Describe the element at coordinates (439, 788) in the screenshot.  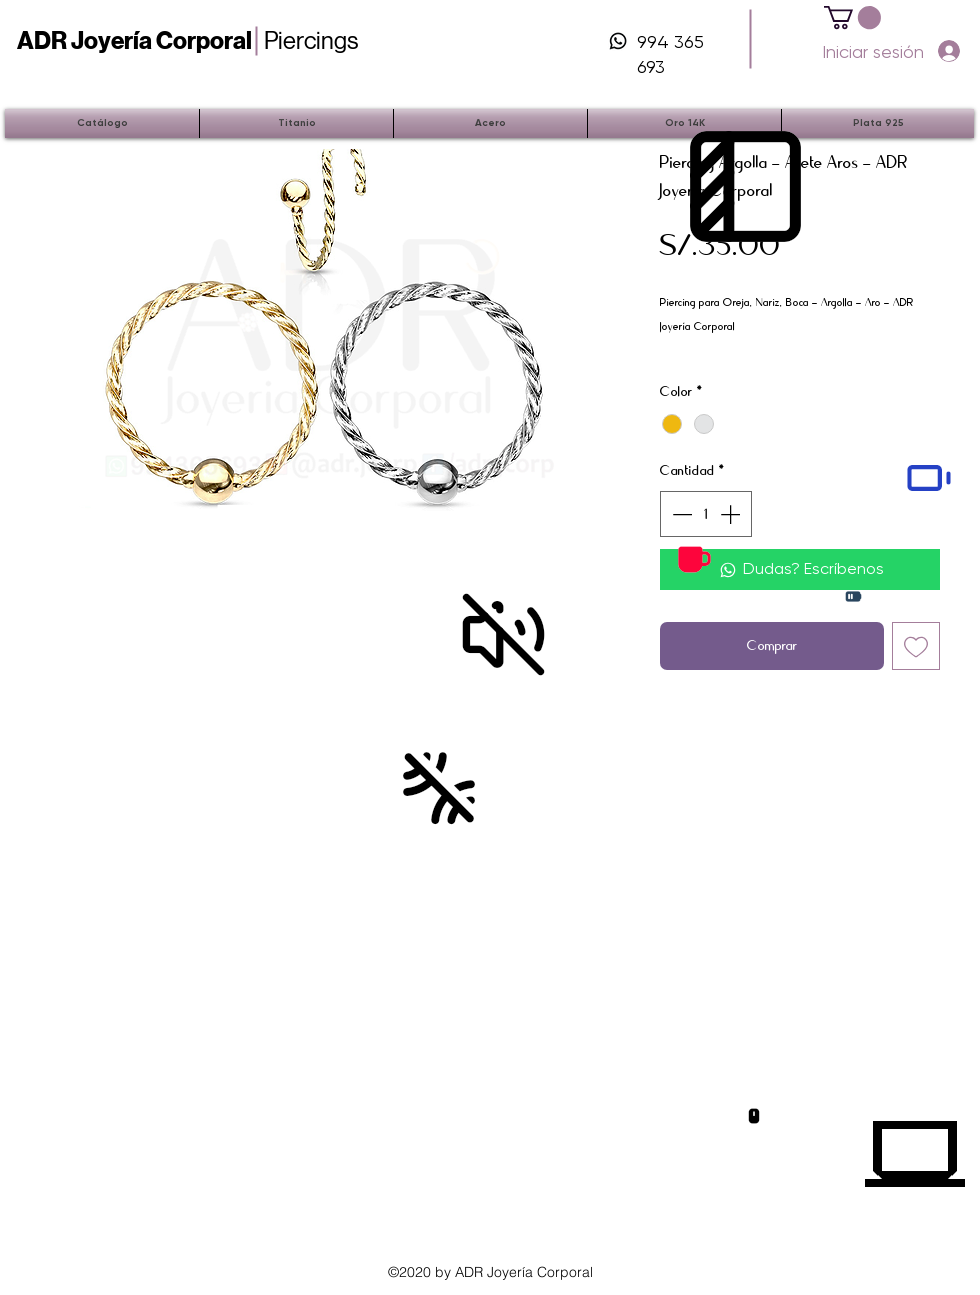
I see `disable light leak effects in photo editing` at that location.